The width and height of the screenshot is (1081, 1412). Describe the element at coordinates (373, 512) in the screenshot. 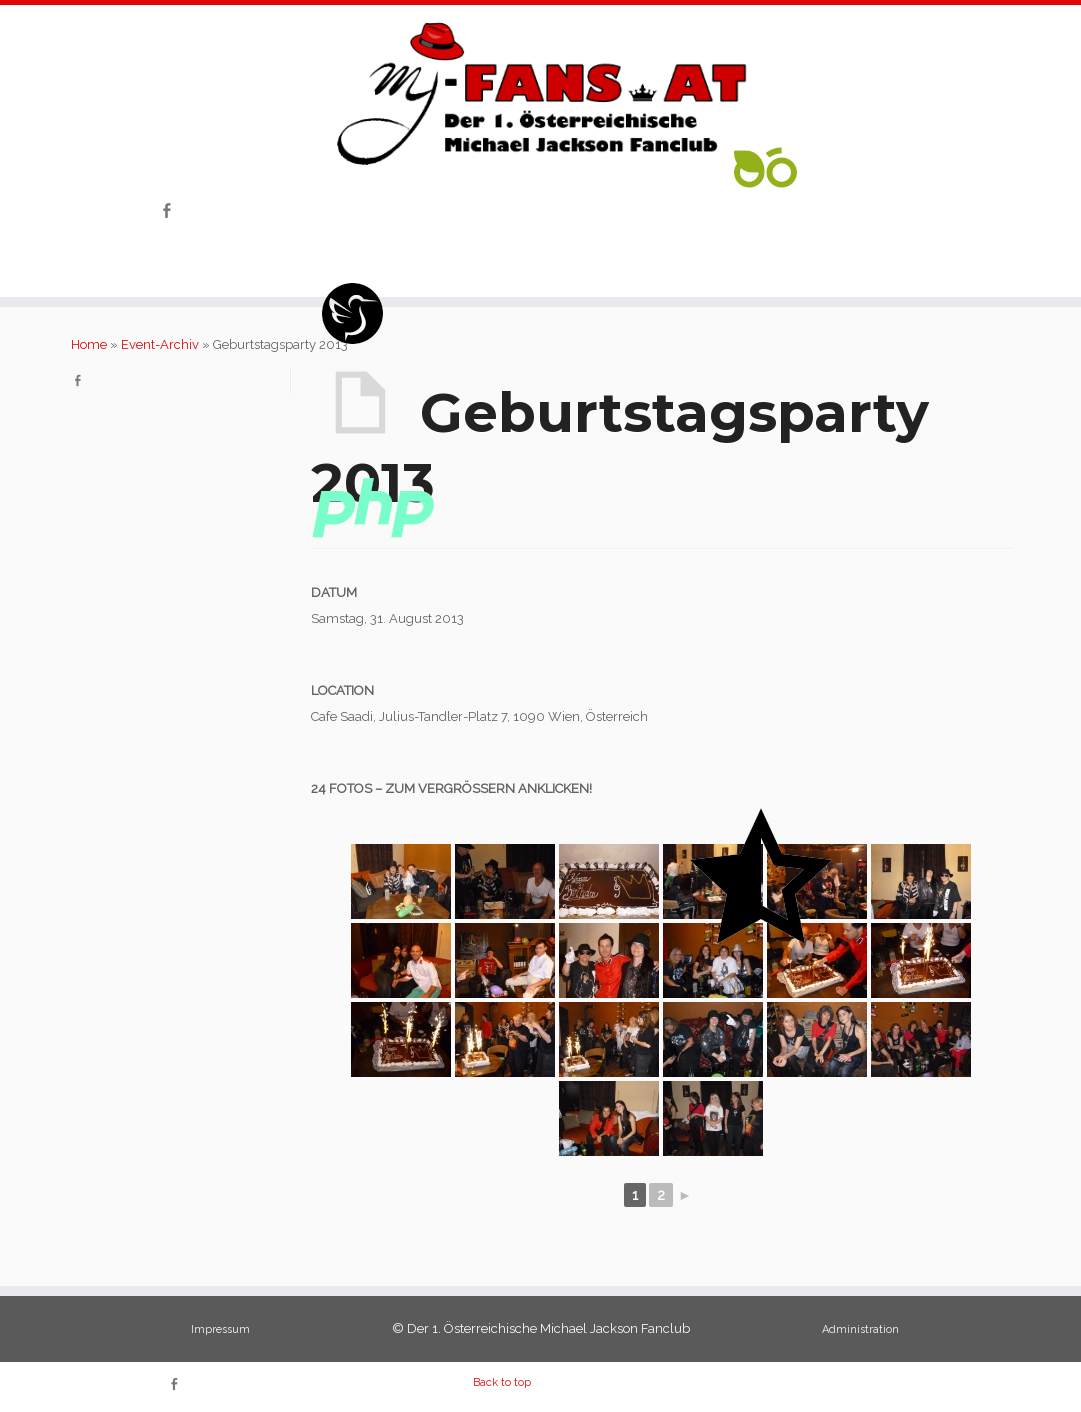

I see `indicates PHP programming language` at that location.